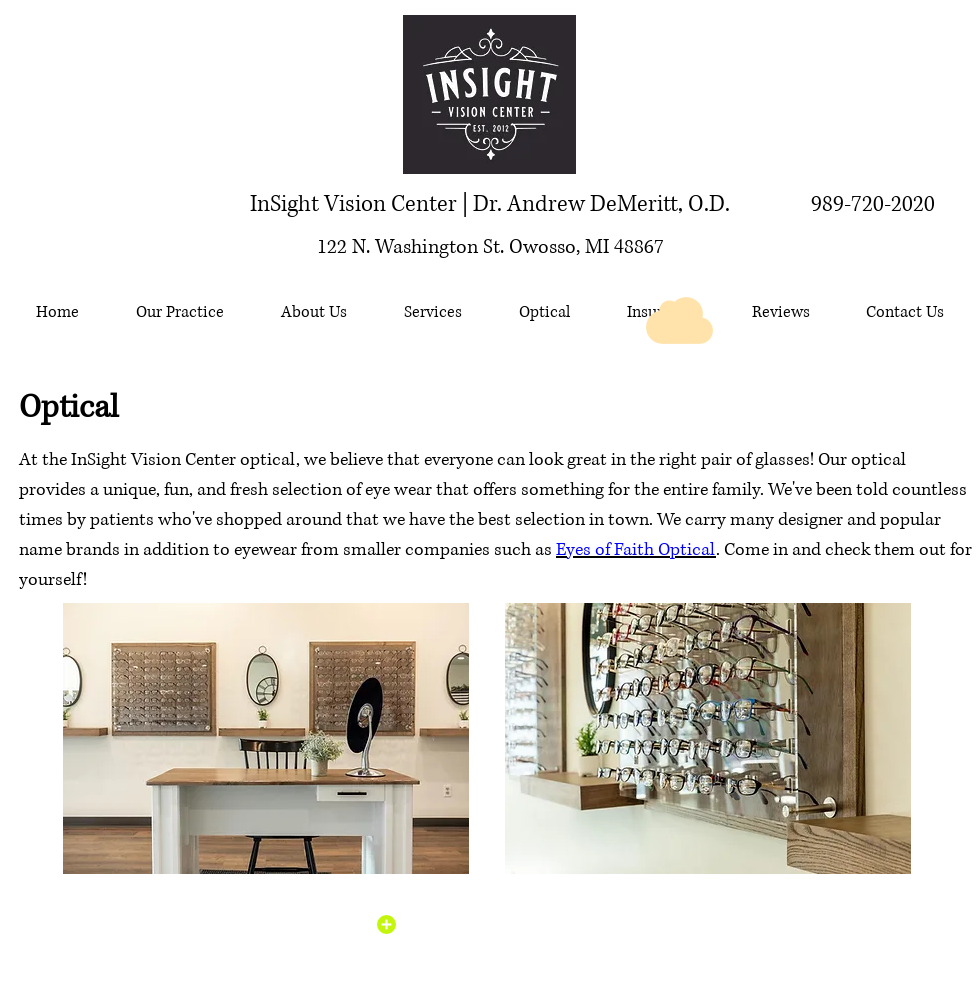 Image resolution: width=980 pixels, height=995 pixels. Describe the element at coordinates (679, 320) in the screenshot. I see `cloud storage or sync status` at that location.